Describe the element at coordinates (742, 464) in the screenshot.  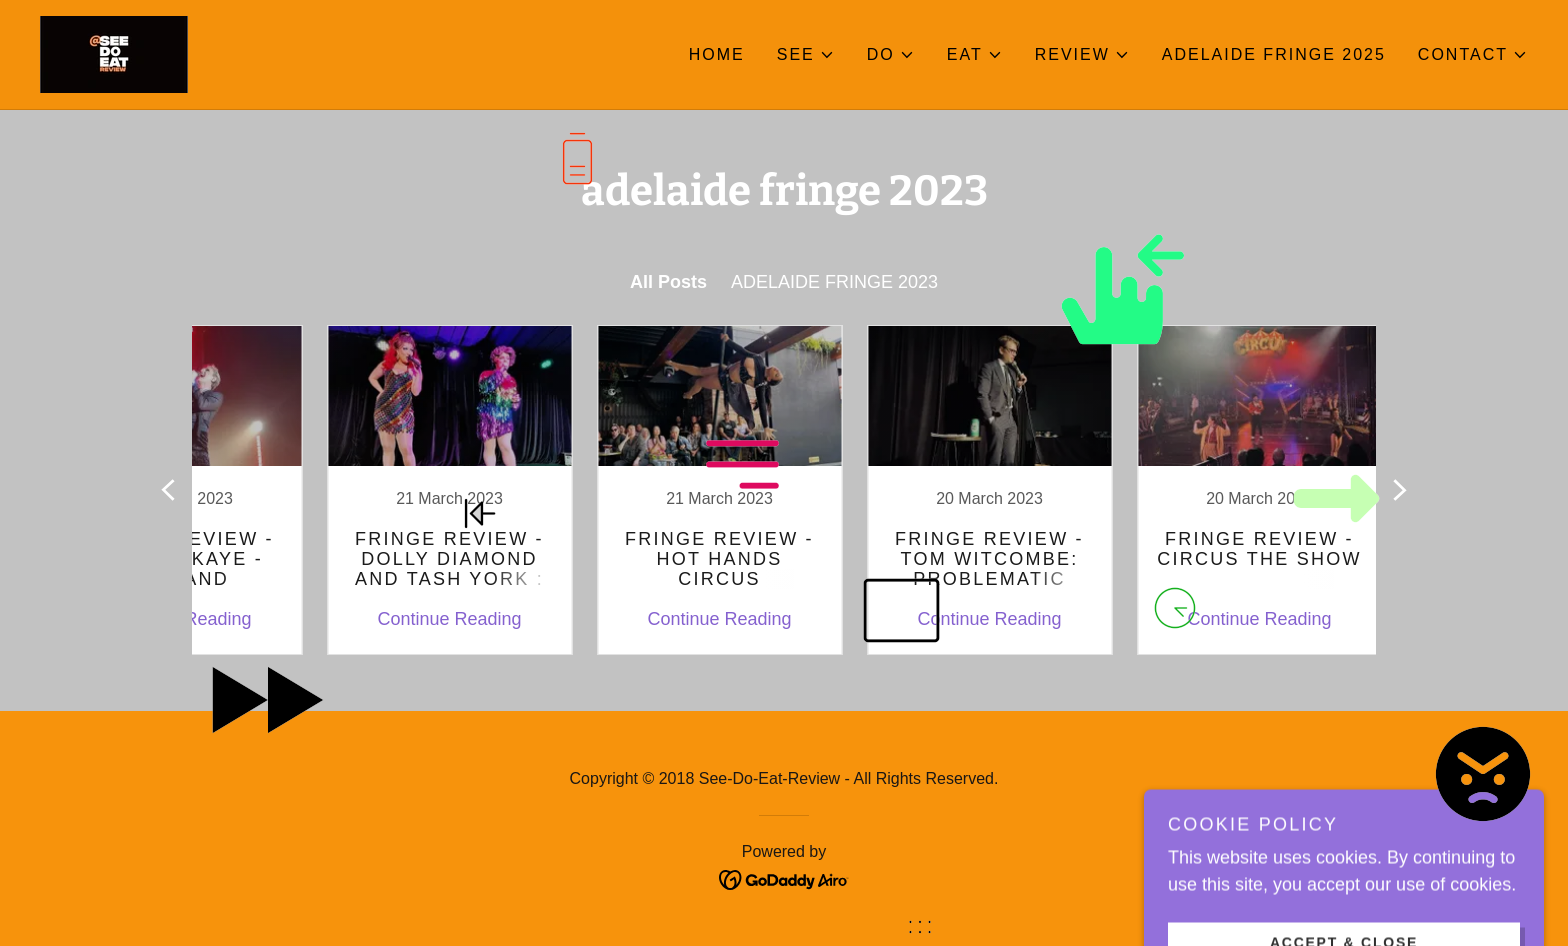
I see `open navigation menu` at that location.